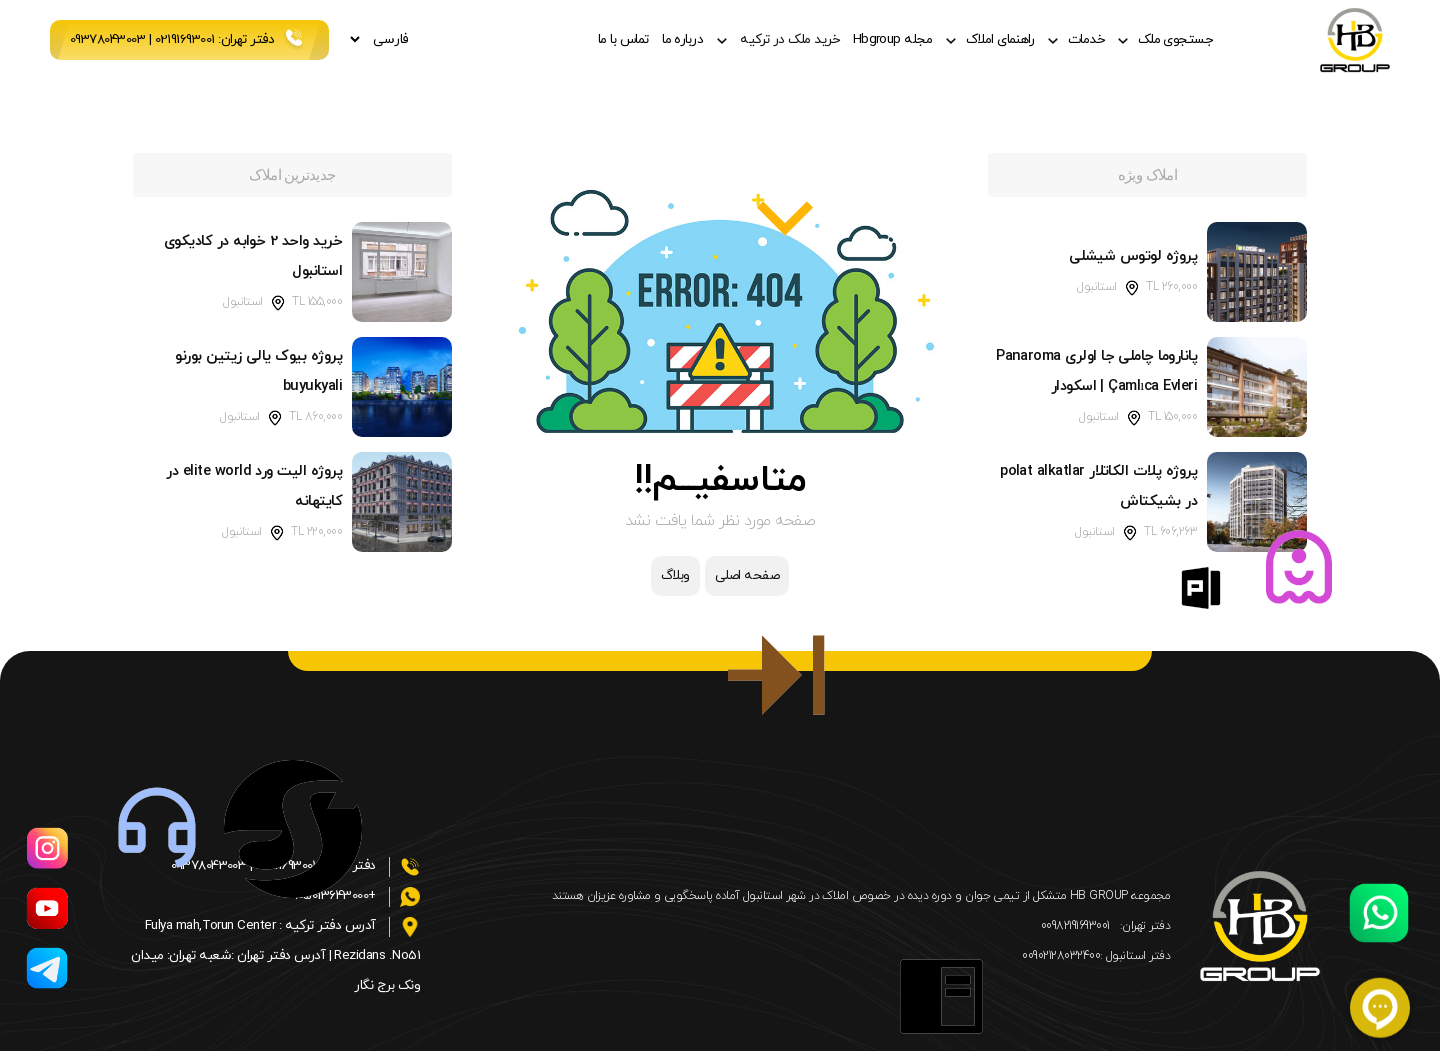 This screenshot has width=1440, height=1051. Describe the element at coordinates (293, 829) in the screenshot. I see `shelly smart home brand logo` at that location.